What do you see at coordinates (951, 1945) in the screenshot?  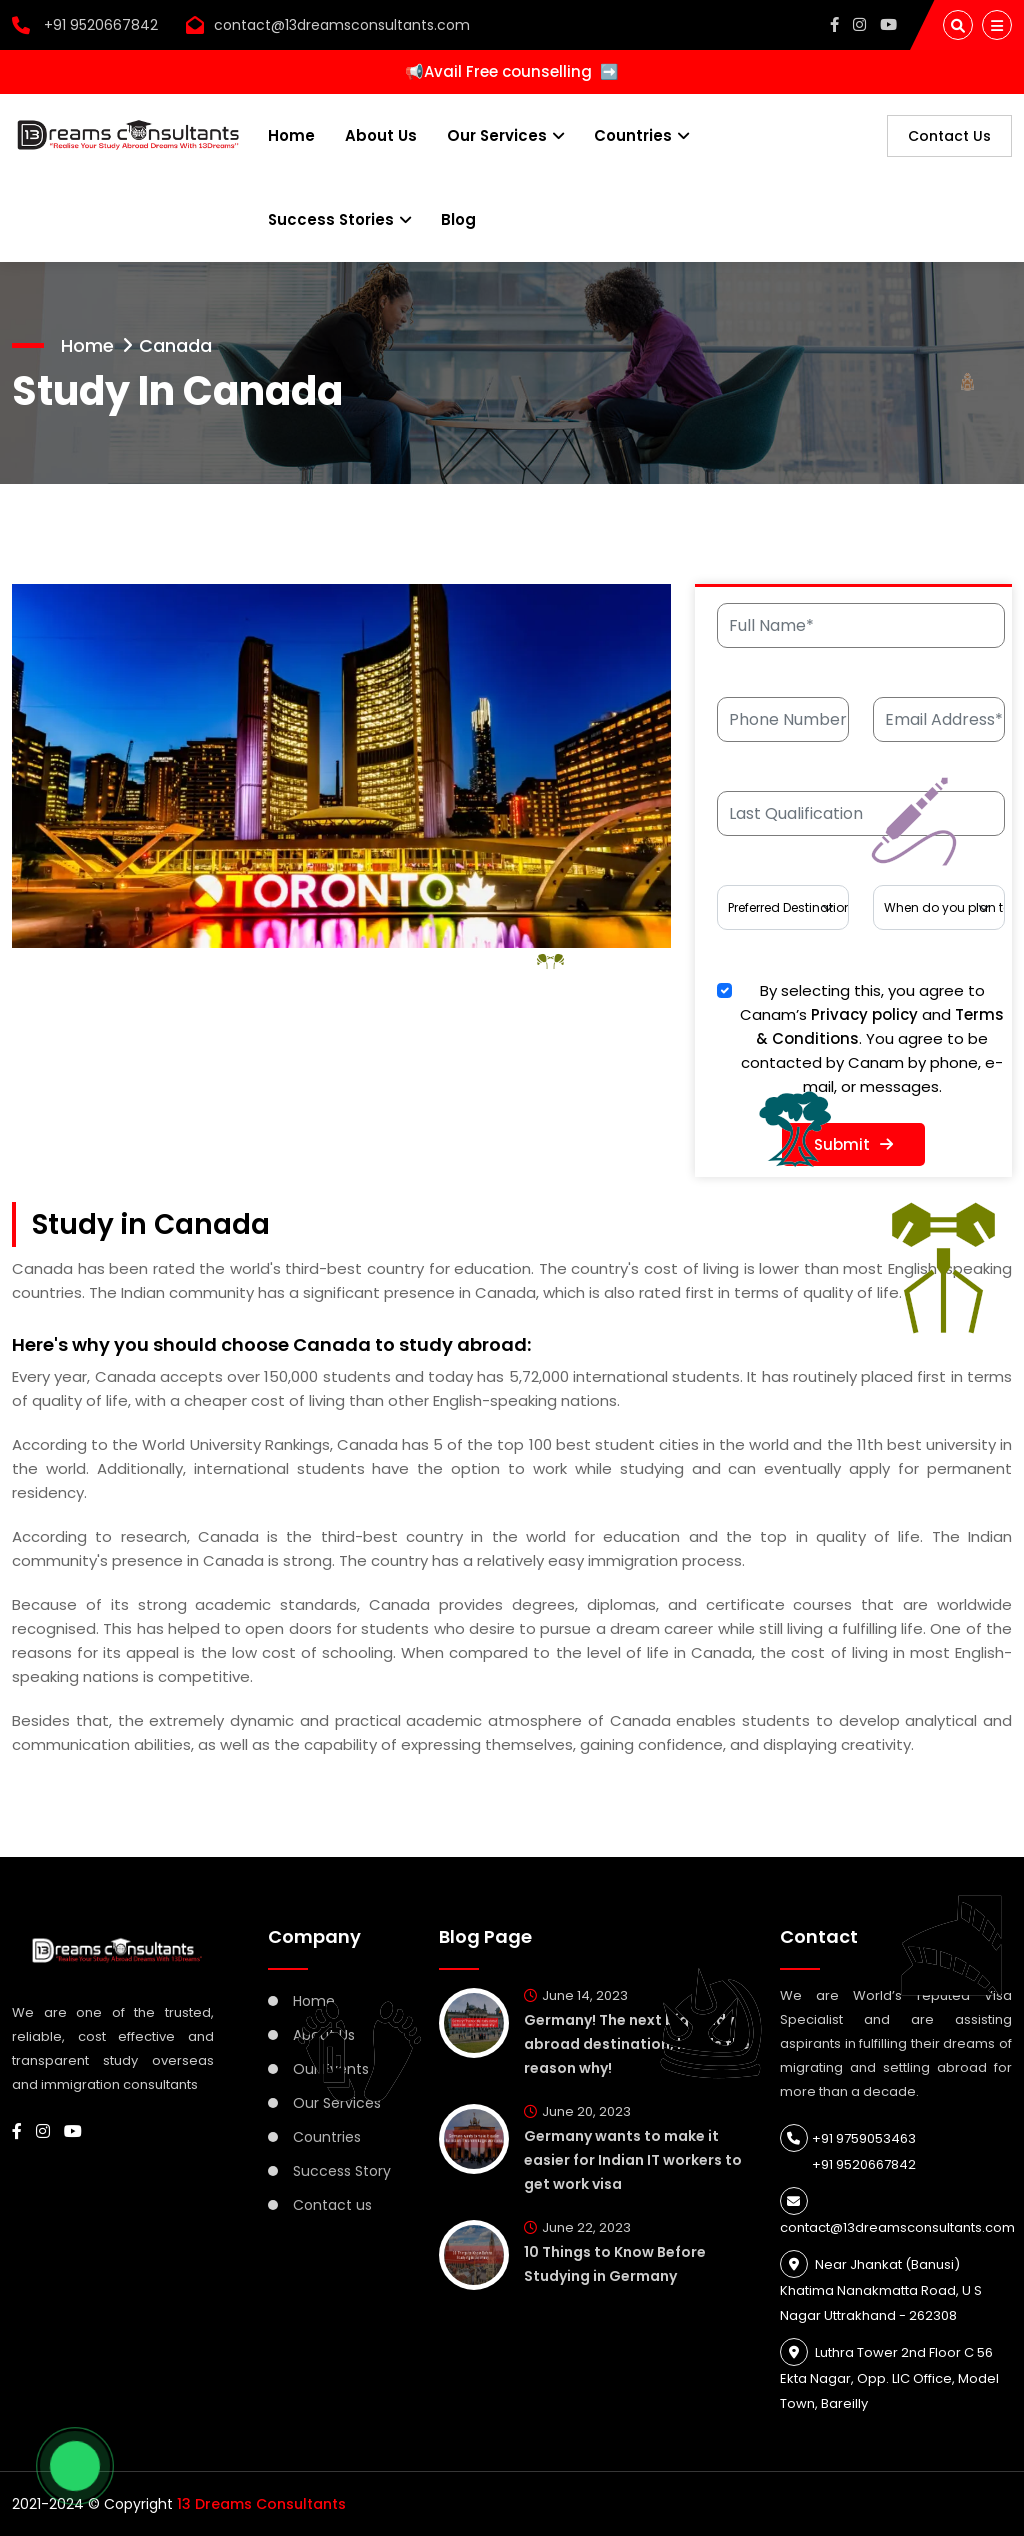 I see `equip shoulder armor piece` at bounding box center [951, 1945].